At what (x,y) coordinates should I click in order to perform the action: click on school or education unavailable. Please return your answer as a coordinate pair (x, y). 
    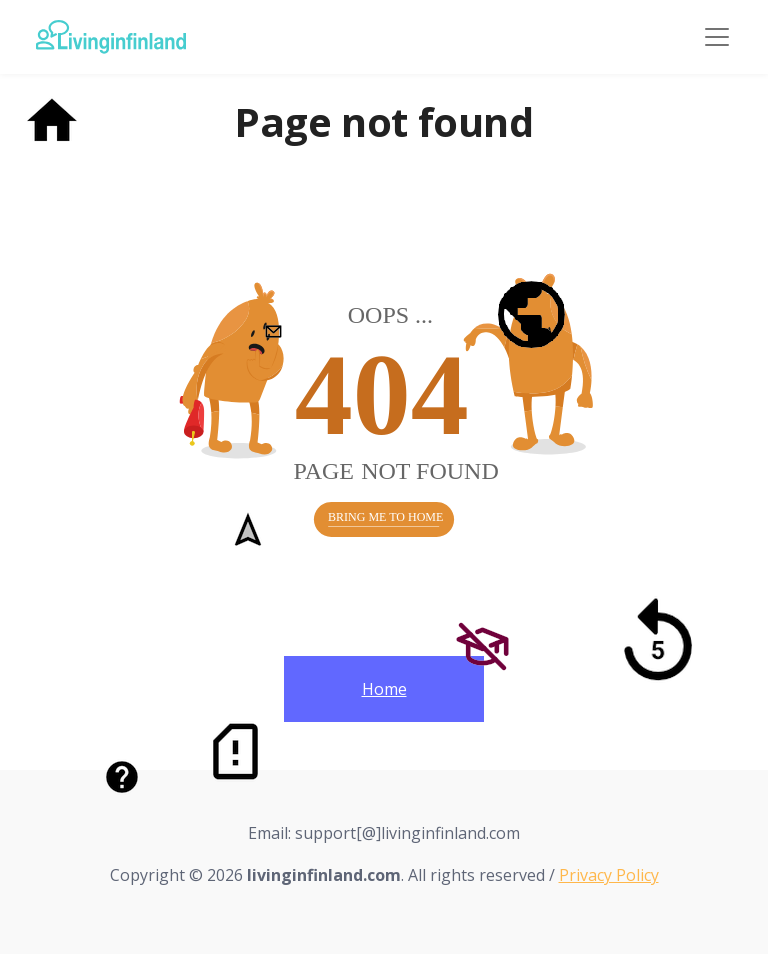
    Looking at the image, I should click on (482, 646).